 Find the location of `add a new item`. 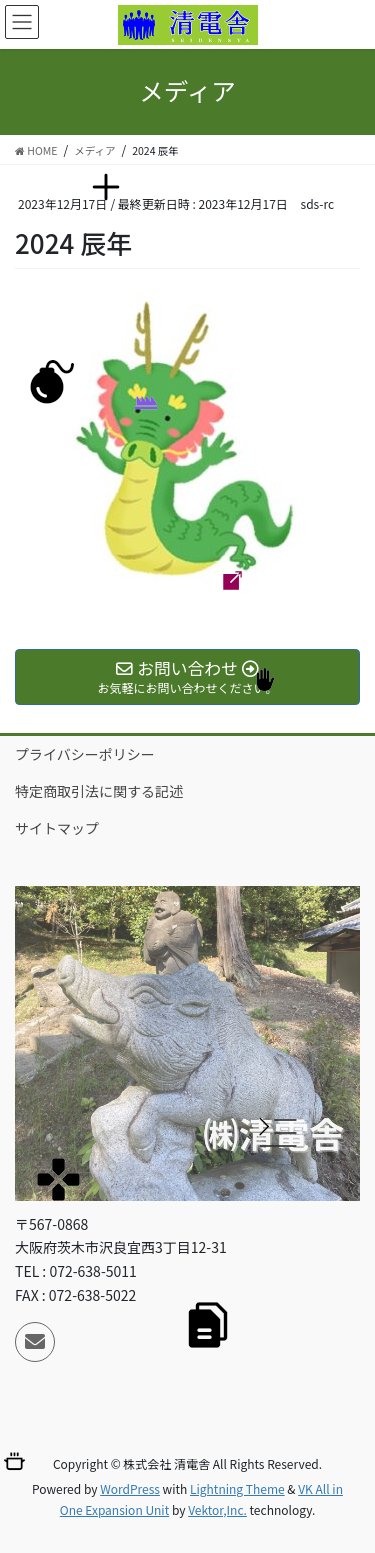

add a new item is located at coordinates (106, 187).